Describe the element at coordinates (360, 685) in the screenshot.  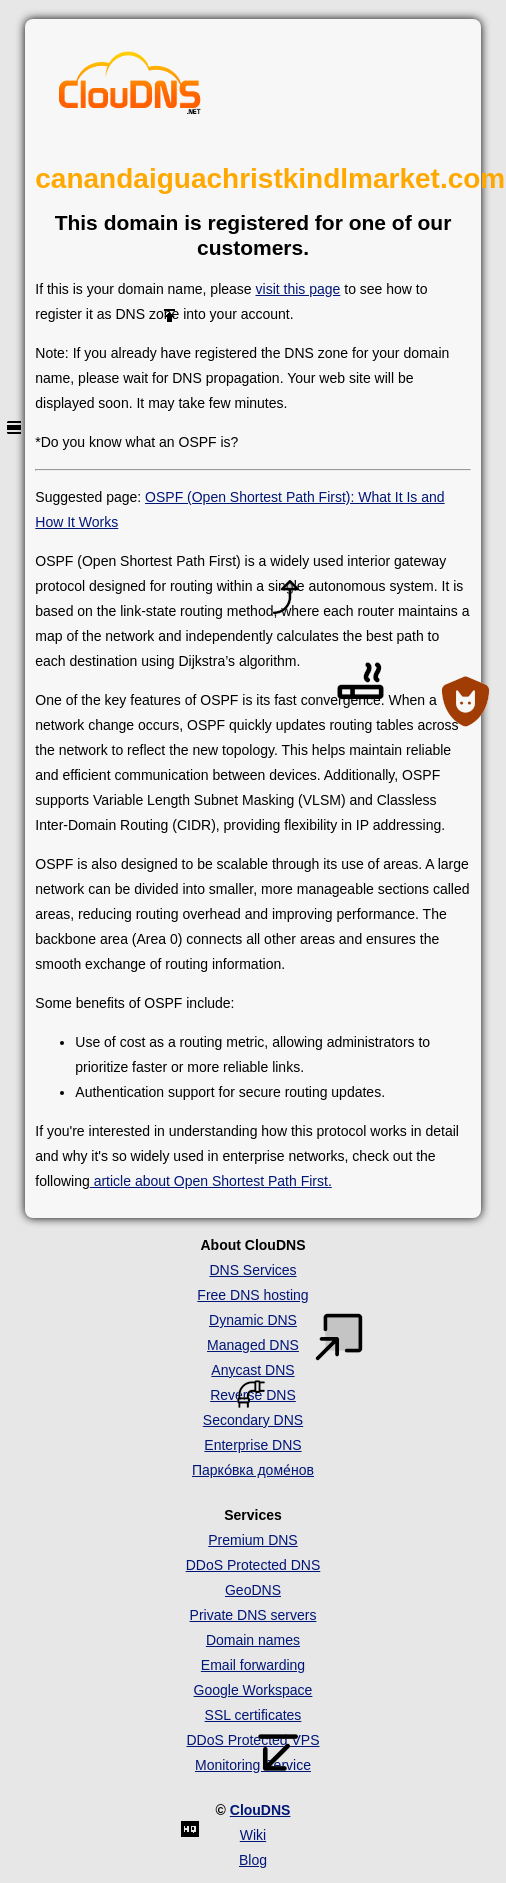
I see `indicates a designated smoking area` at that location.